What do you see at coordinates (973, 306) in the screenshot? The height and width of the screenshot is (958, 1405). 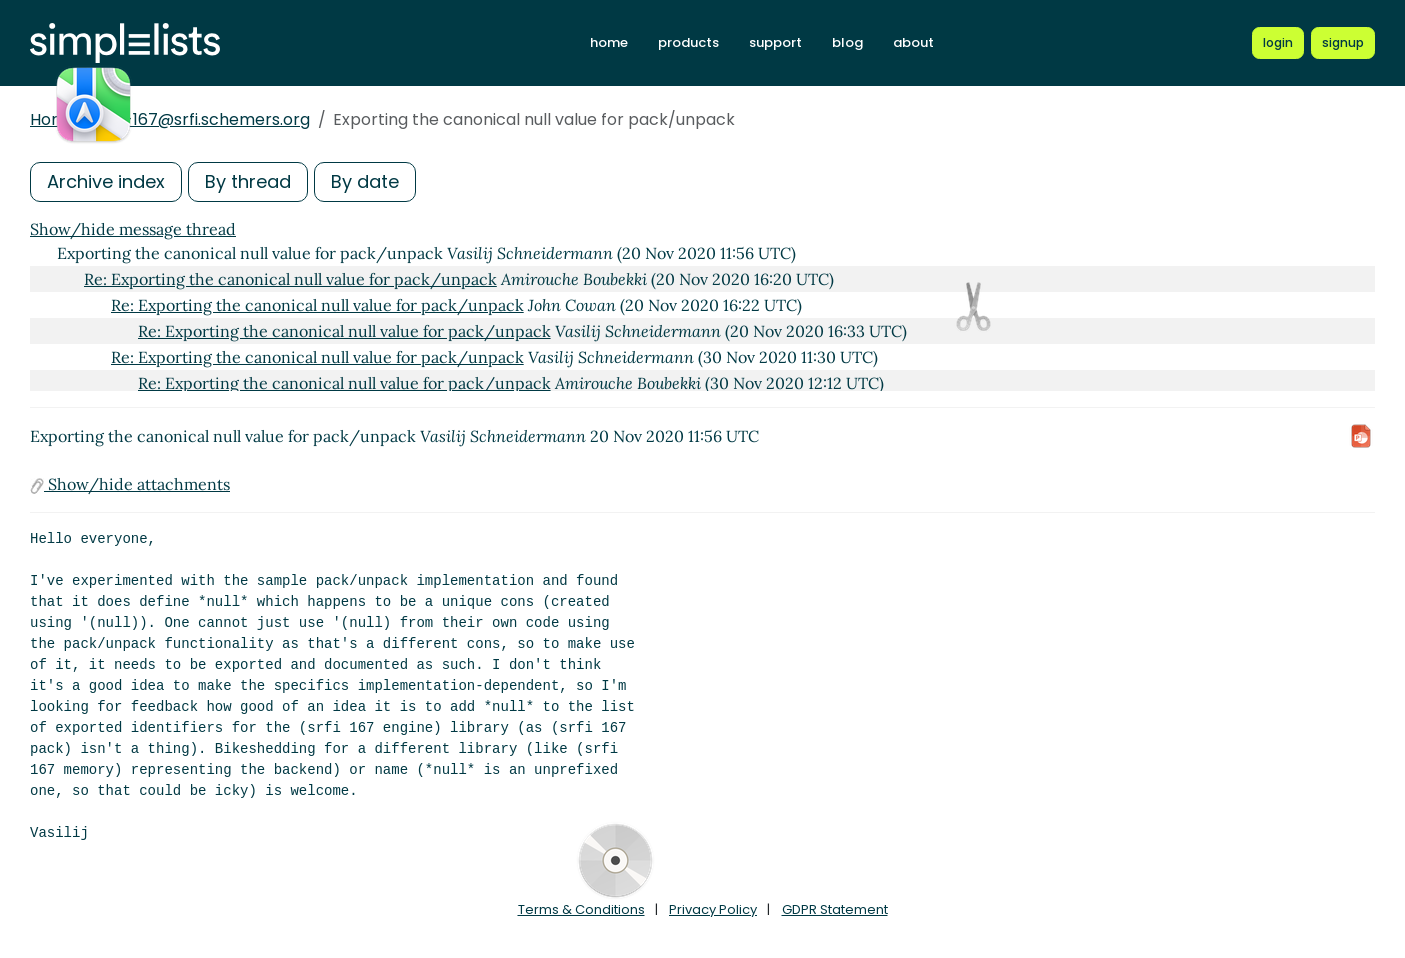 I see `cut selected content to clipboard` at bounding box center [973, 306].